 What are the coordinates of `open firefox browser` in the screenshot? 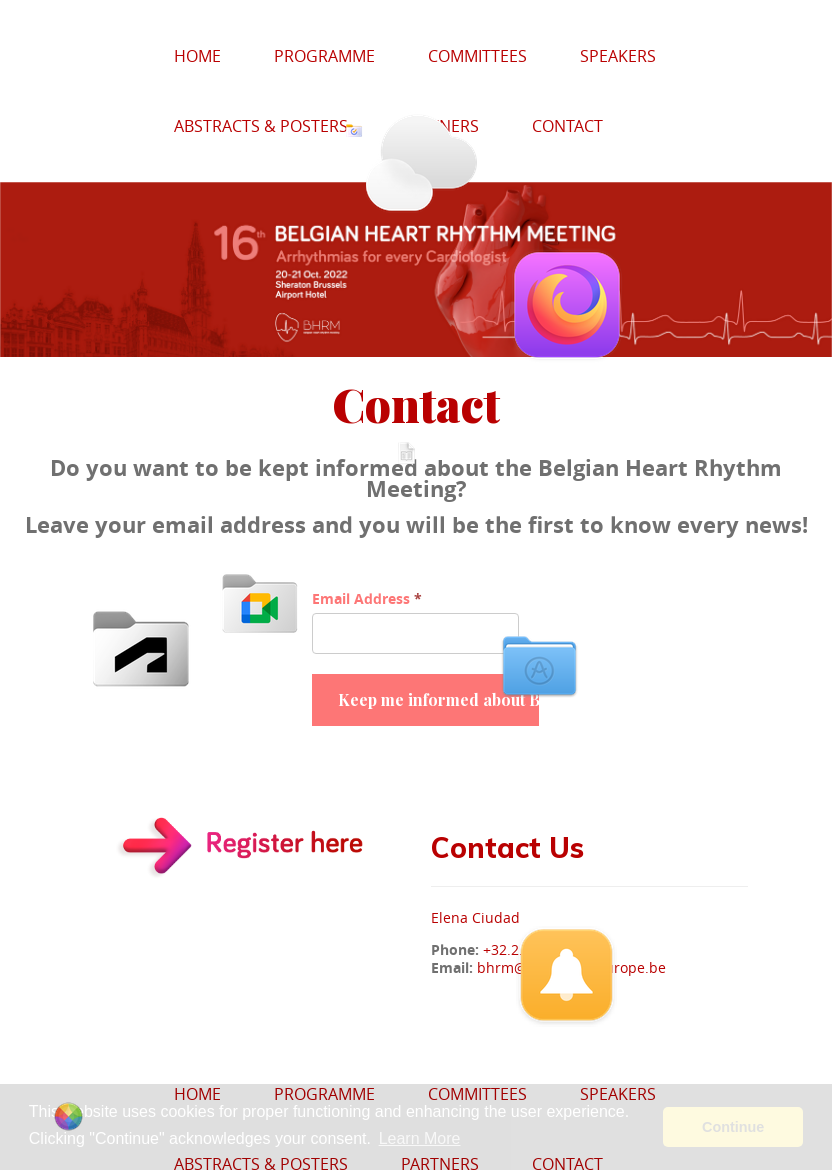 It's located at (567, 303).